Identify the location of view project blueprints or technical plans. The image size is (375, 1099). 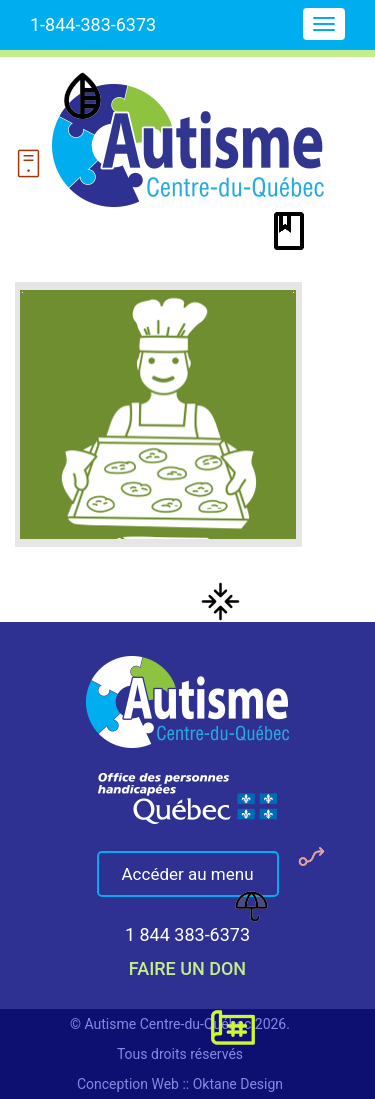
(233, 1029).